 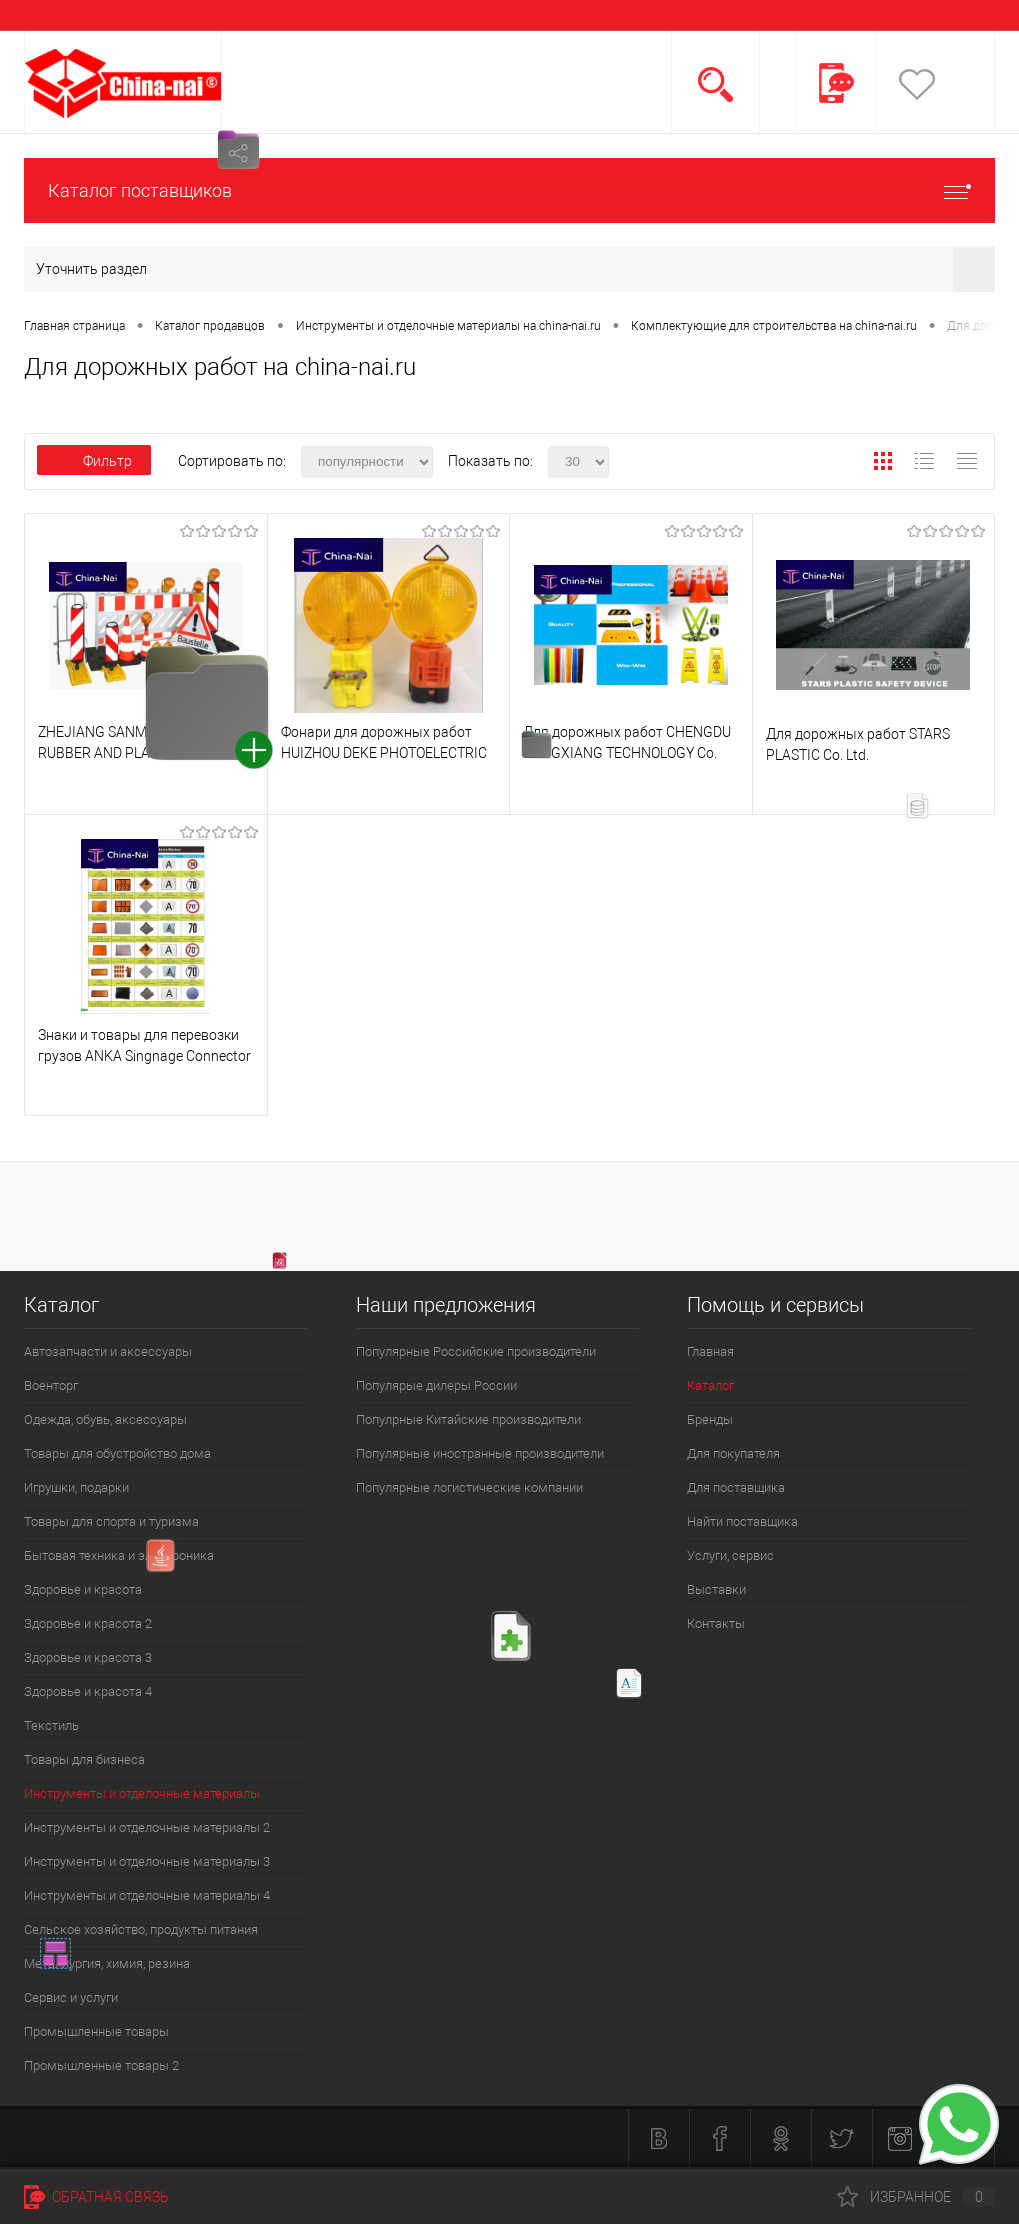 What do you see at coordinates (917, 805) in the screenshot?
I see `indicates a SQL database file` at bounding box center [917, 805].